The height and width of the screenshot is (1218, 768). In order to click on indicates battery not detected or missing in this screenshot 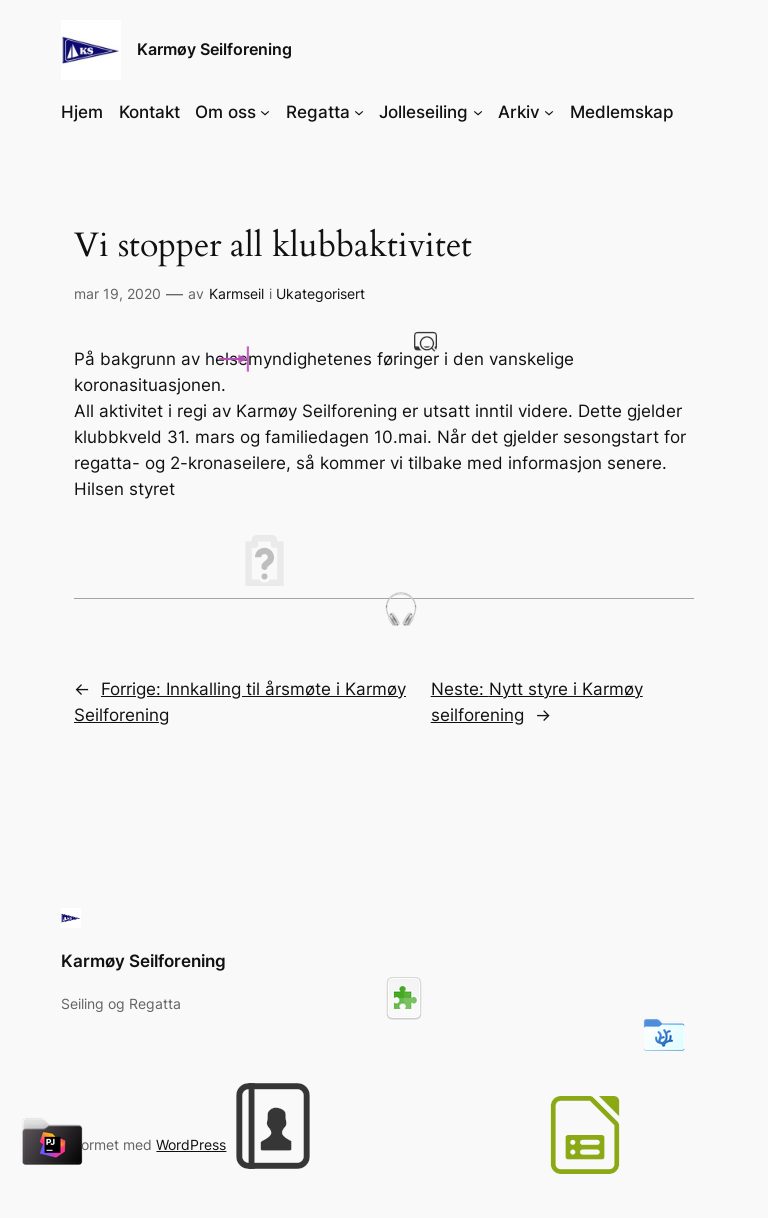, I will do `click(264, 560)`.